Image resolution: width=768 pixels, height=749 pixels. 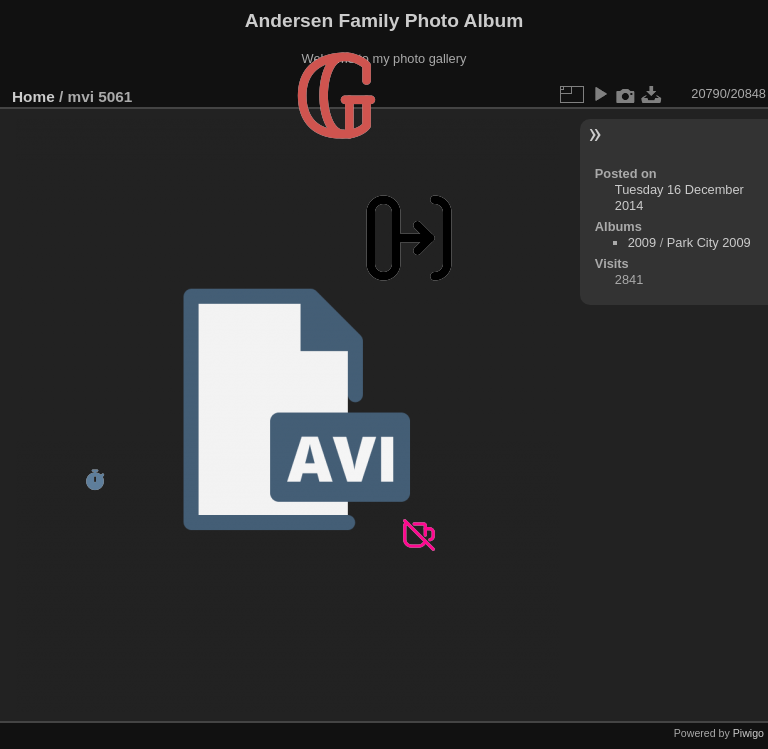 I want to click on start or stop a timer, so click(x=95, y=480).